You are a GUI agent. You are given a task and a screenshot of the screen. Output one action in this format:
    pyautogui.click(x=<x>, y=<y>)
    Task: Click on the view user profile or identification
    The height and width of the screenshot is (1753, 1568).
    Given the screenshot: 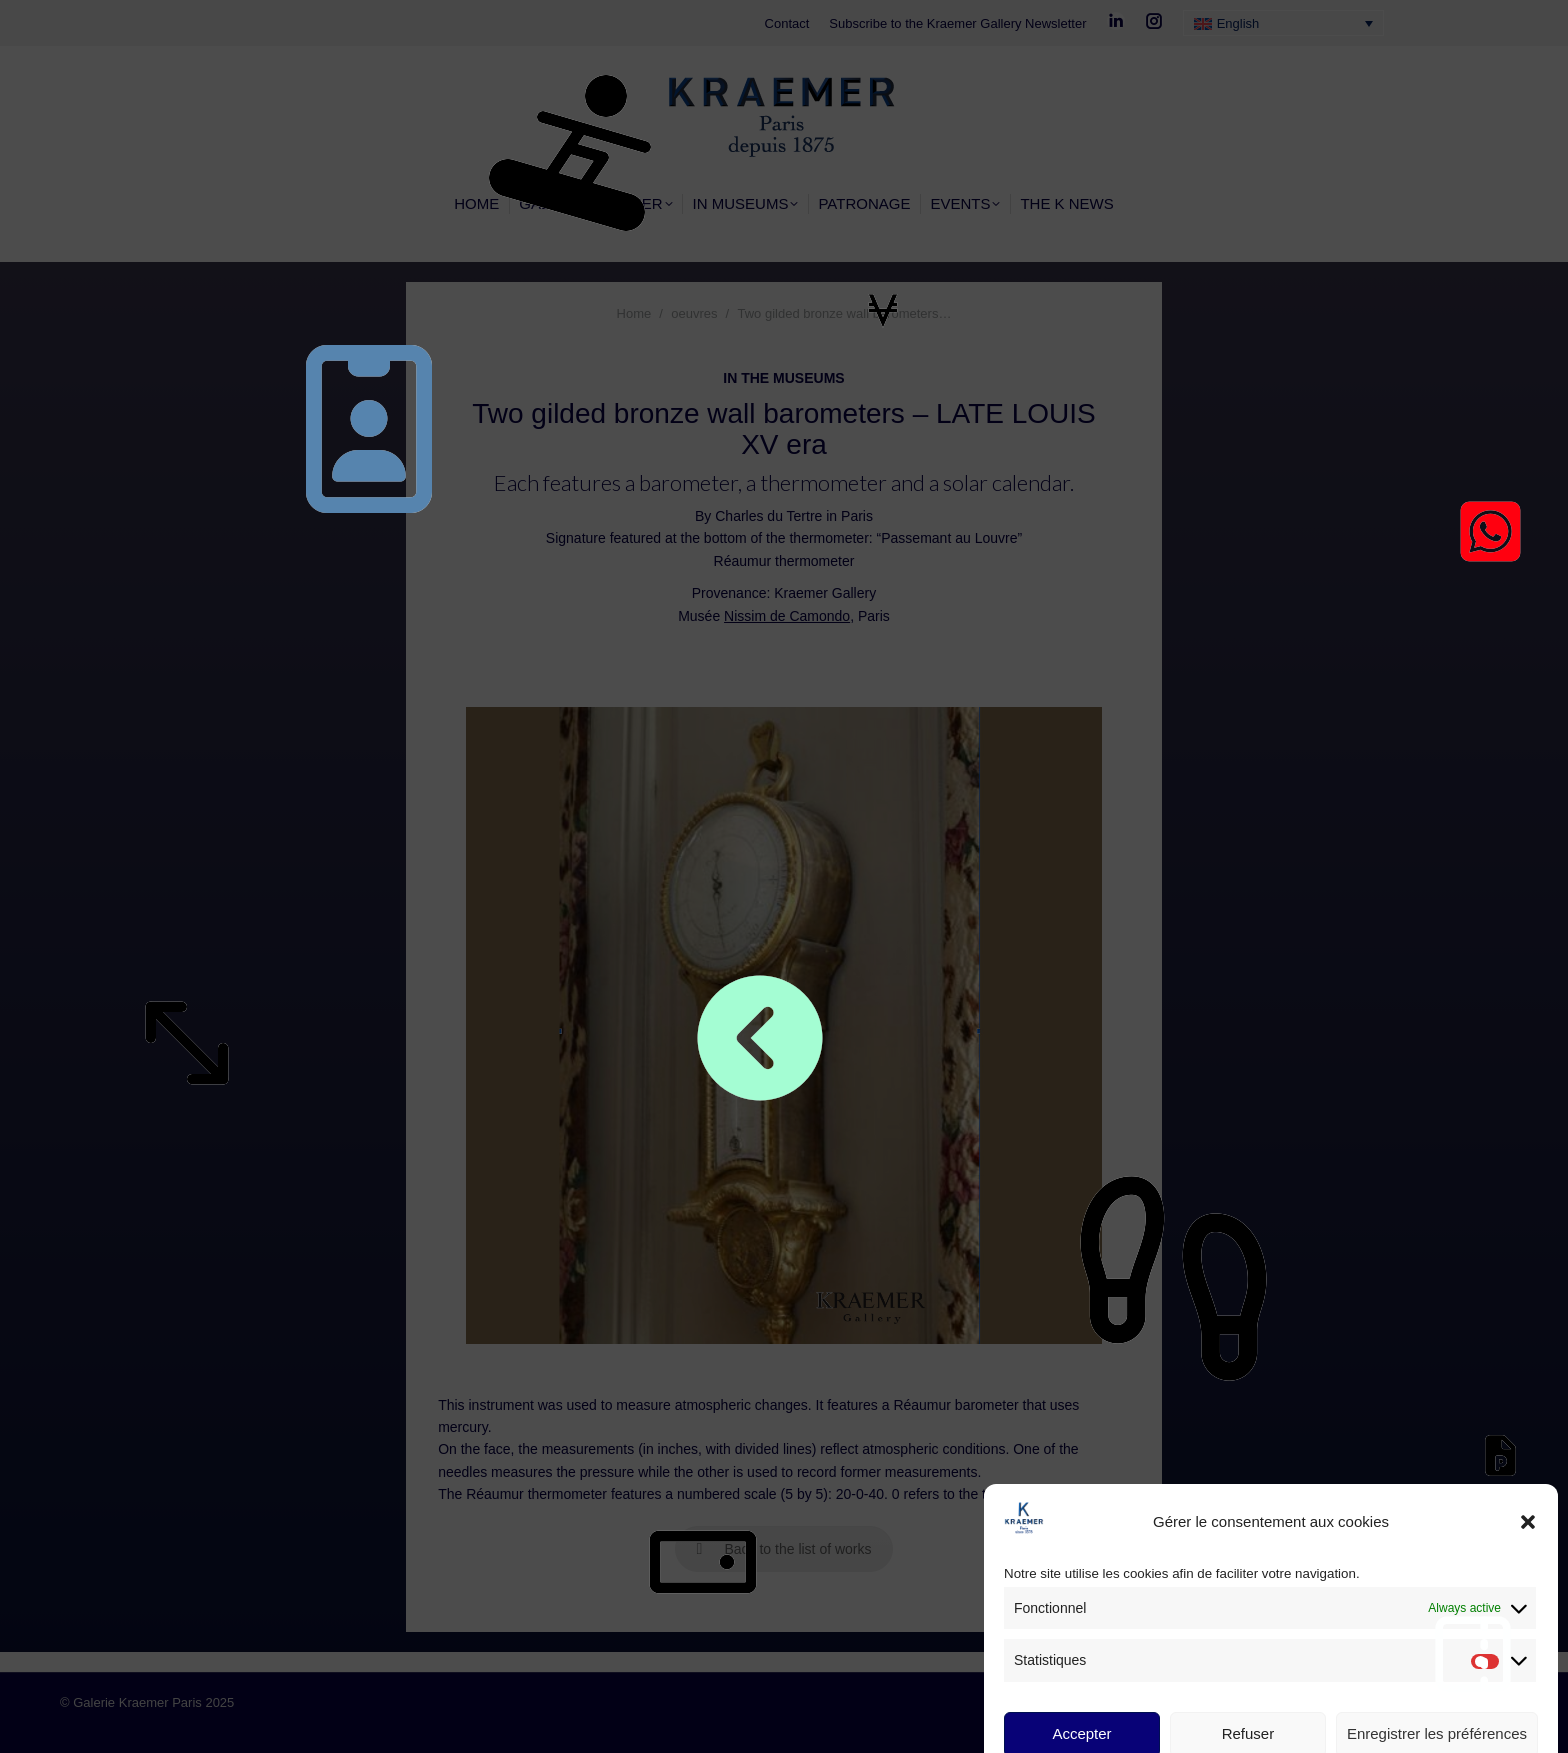 What is the action you would take?
    pyautogui.click(x=369, y=429)
    